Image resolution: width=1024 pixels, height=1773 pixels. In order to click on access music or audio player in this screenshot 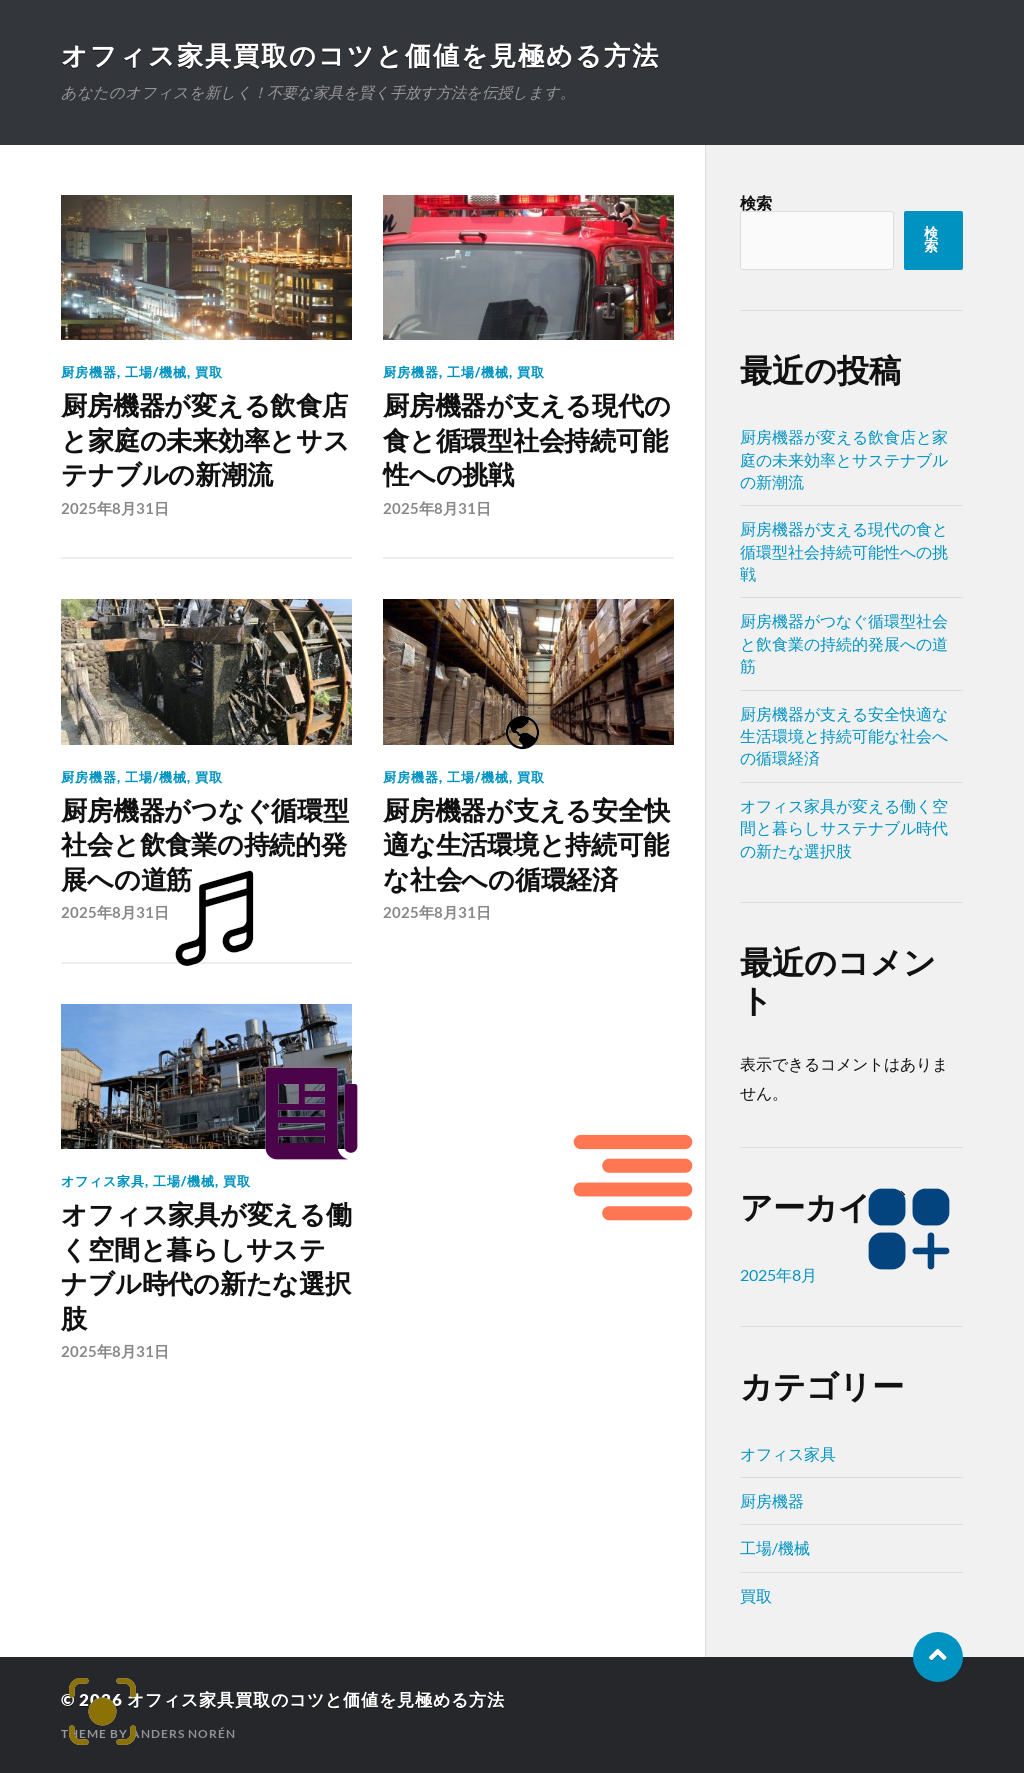, I will do `click(216, 918)`.